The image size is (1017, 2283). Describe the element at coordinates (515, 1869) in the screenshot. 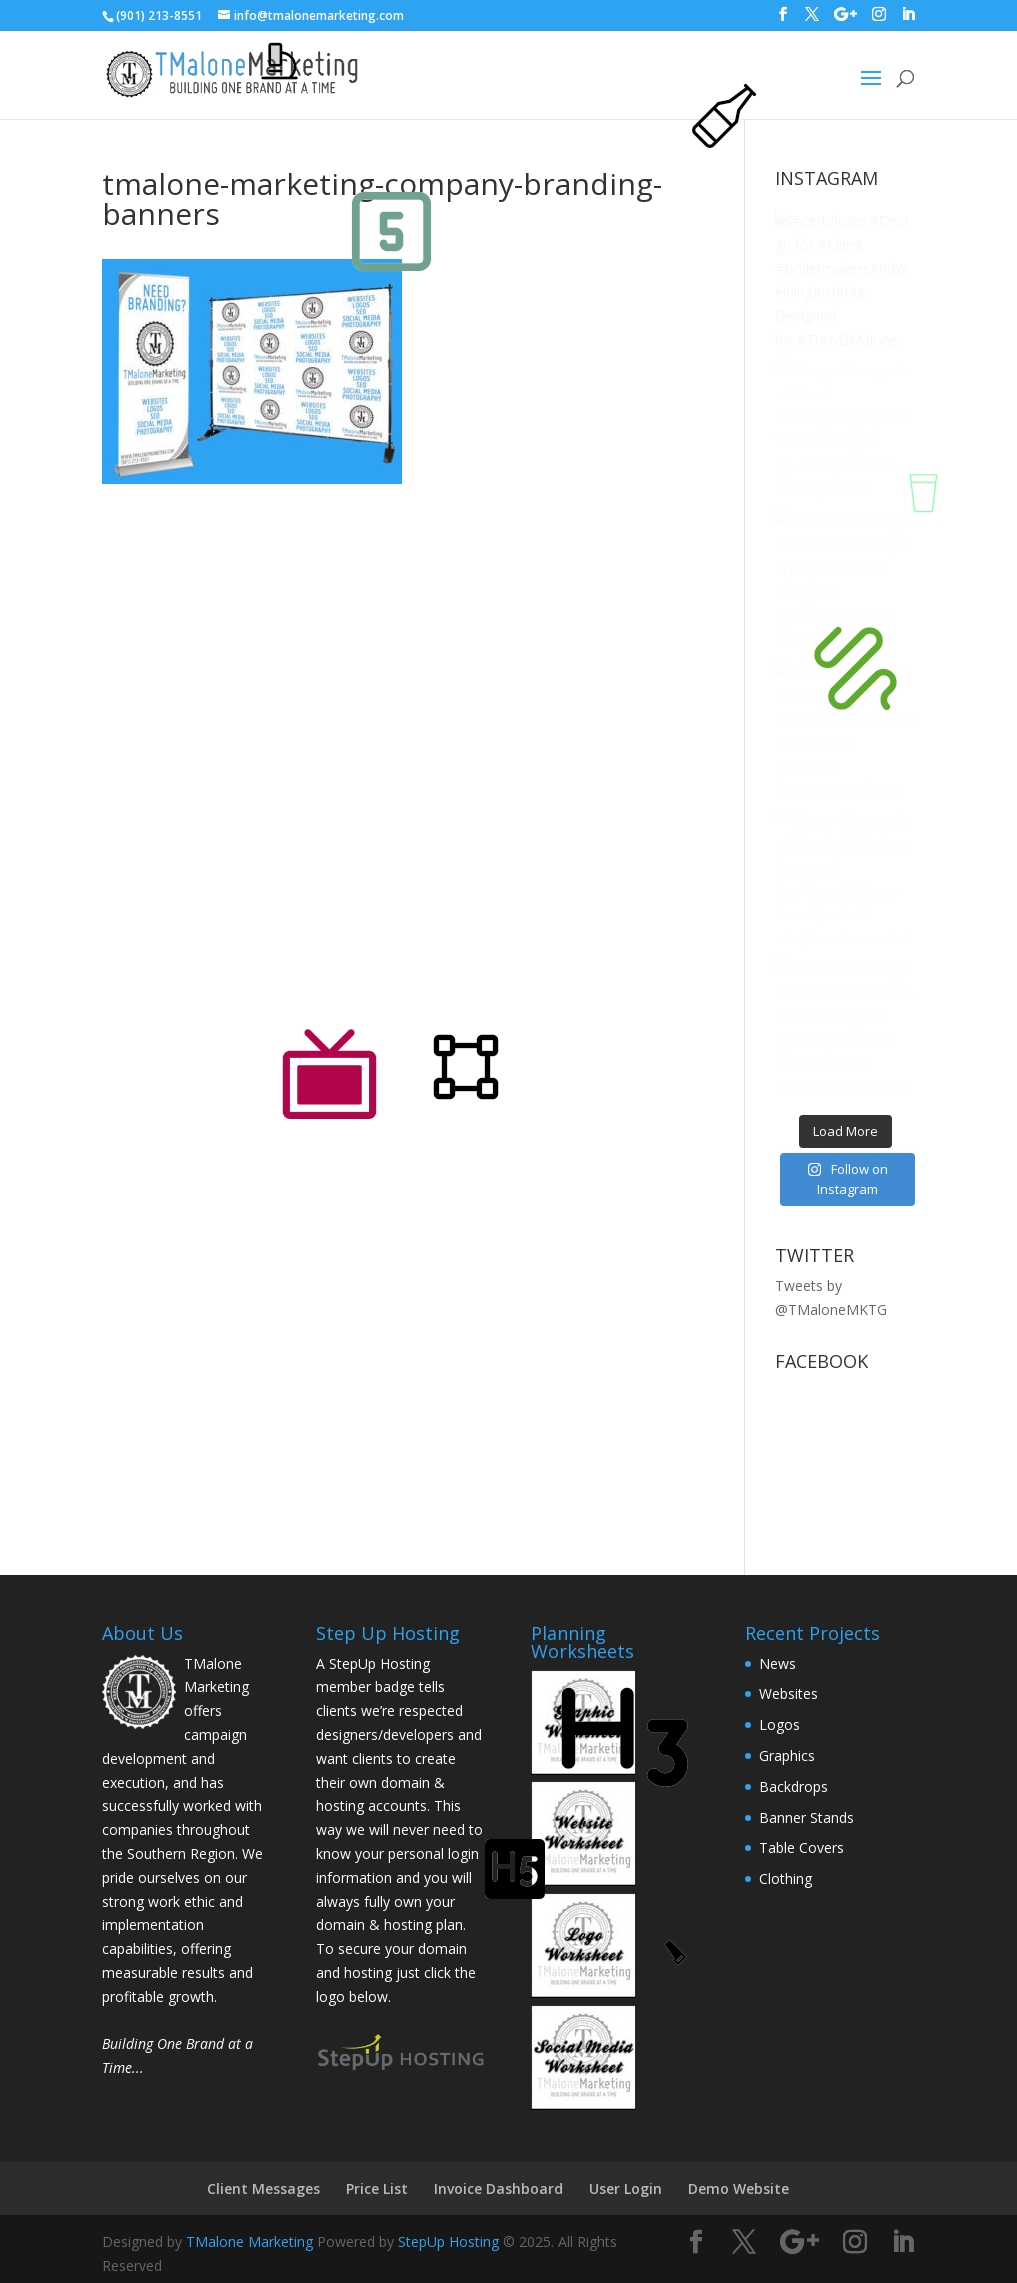

I see `format text as heading level 5` at that location.